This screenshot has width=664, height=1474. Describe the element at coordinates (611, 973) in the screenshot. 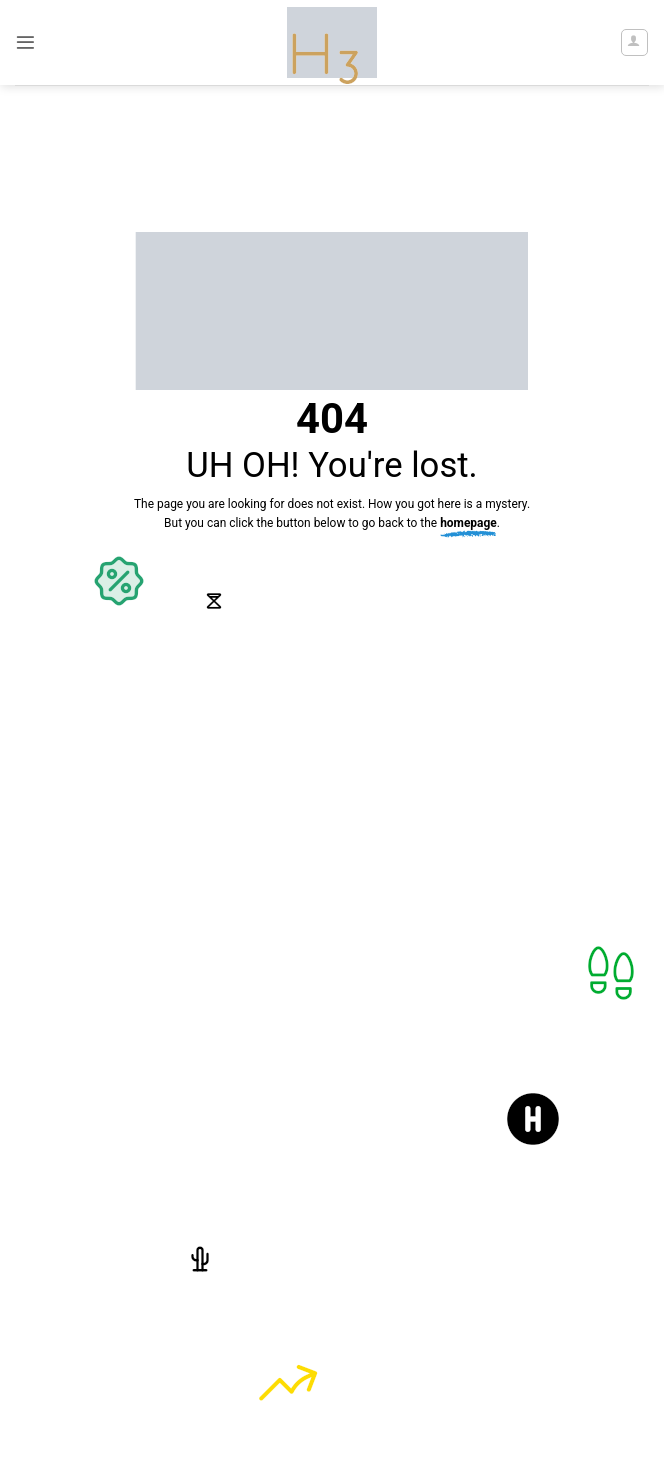

I see `view step count or walking activity` at that location.